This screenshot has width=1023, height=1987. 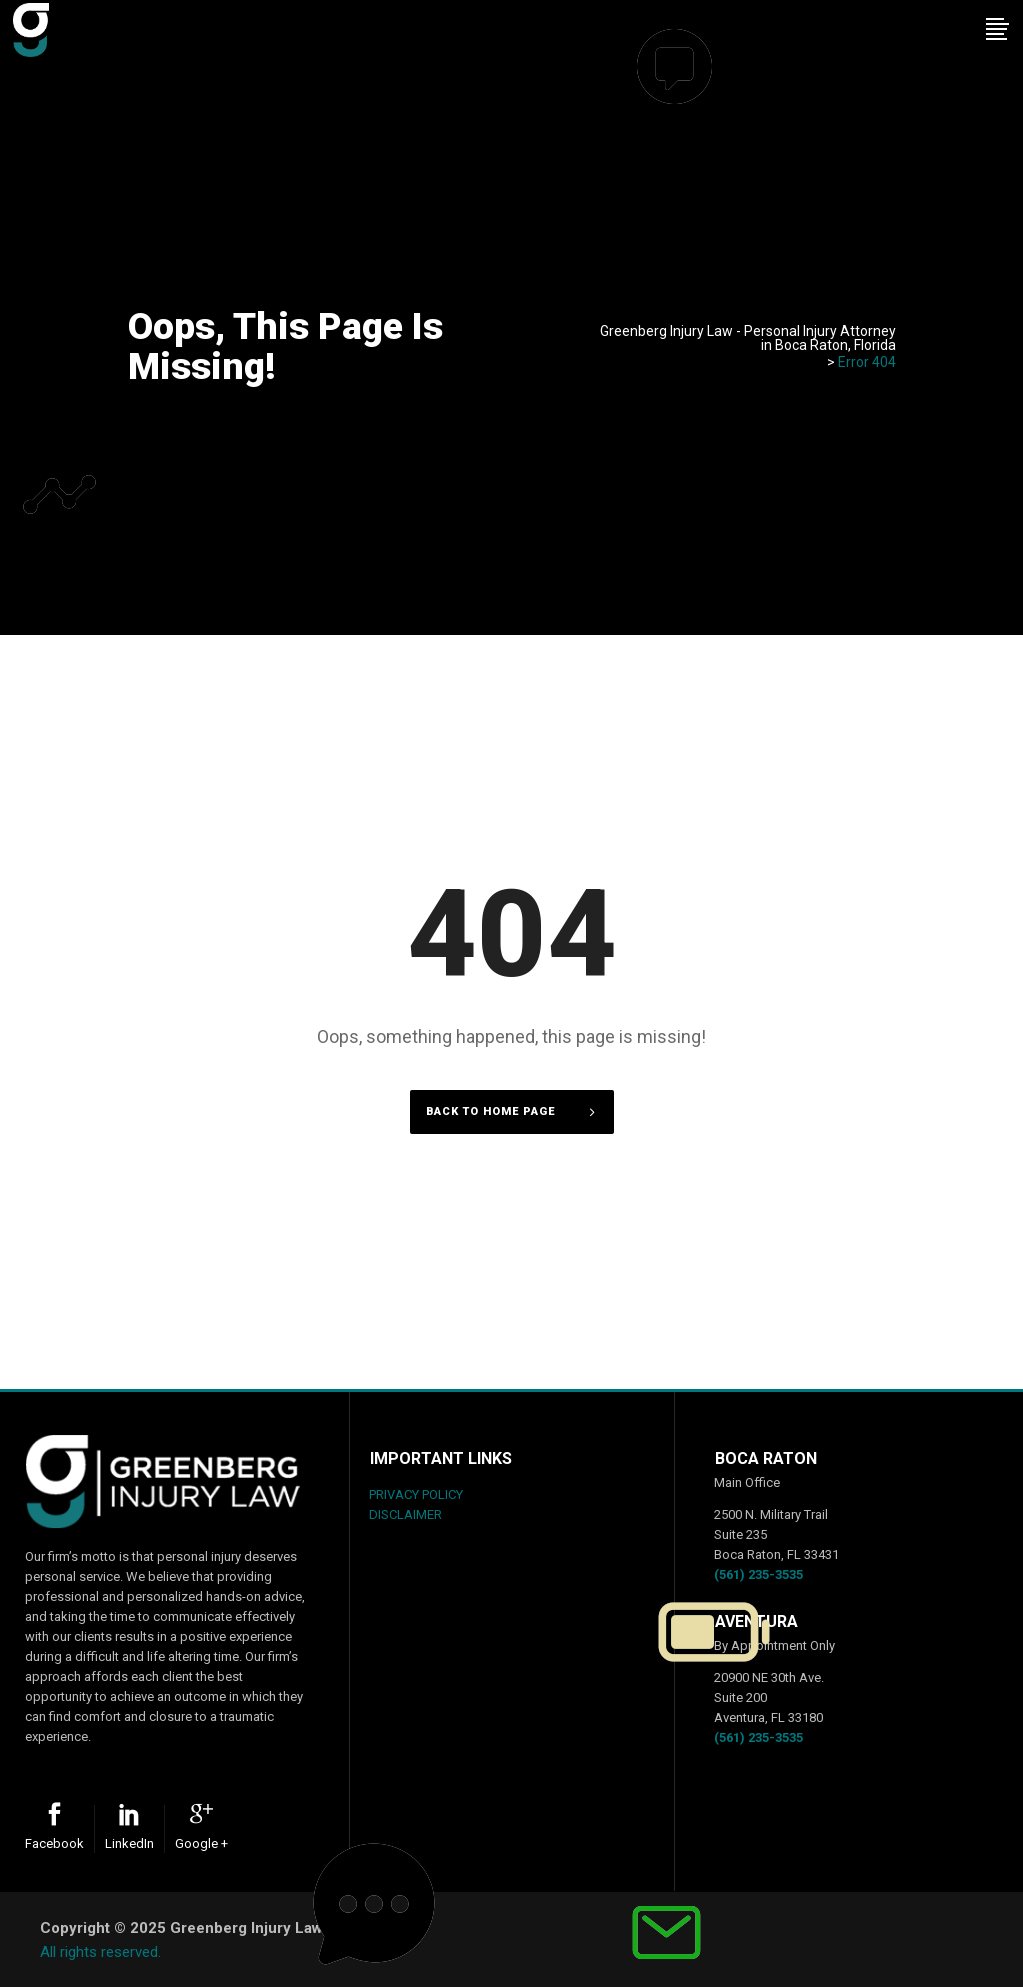 I want to click on open messaging or chat, so click(x=374, y=1904).